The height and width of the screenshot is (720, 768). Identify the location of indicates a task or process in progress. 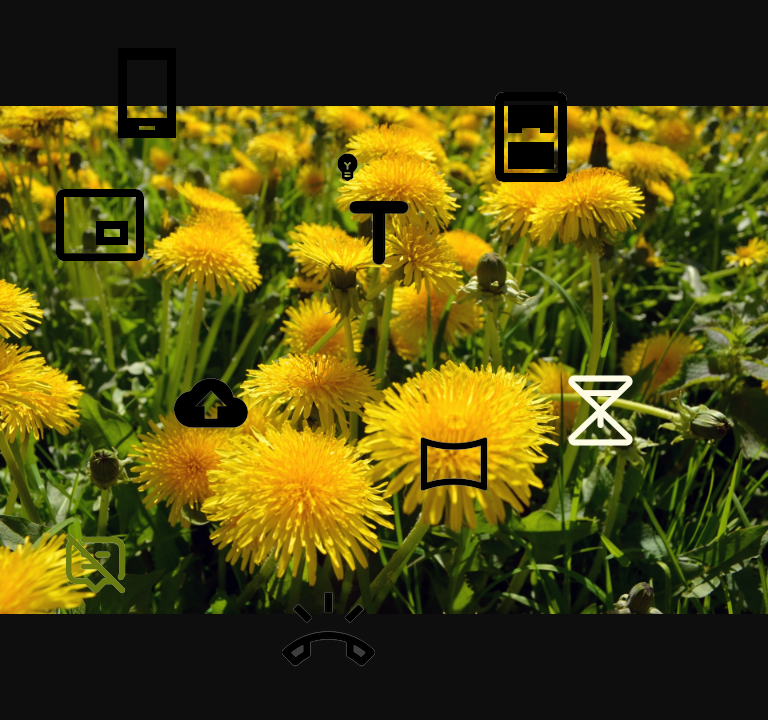
(600, 410).